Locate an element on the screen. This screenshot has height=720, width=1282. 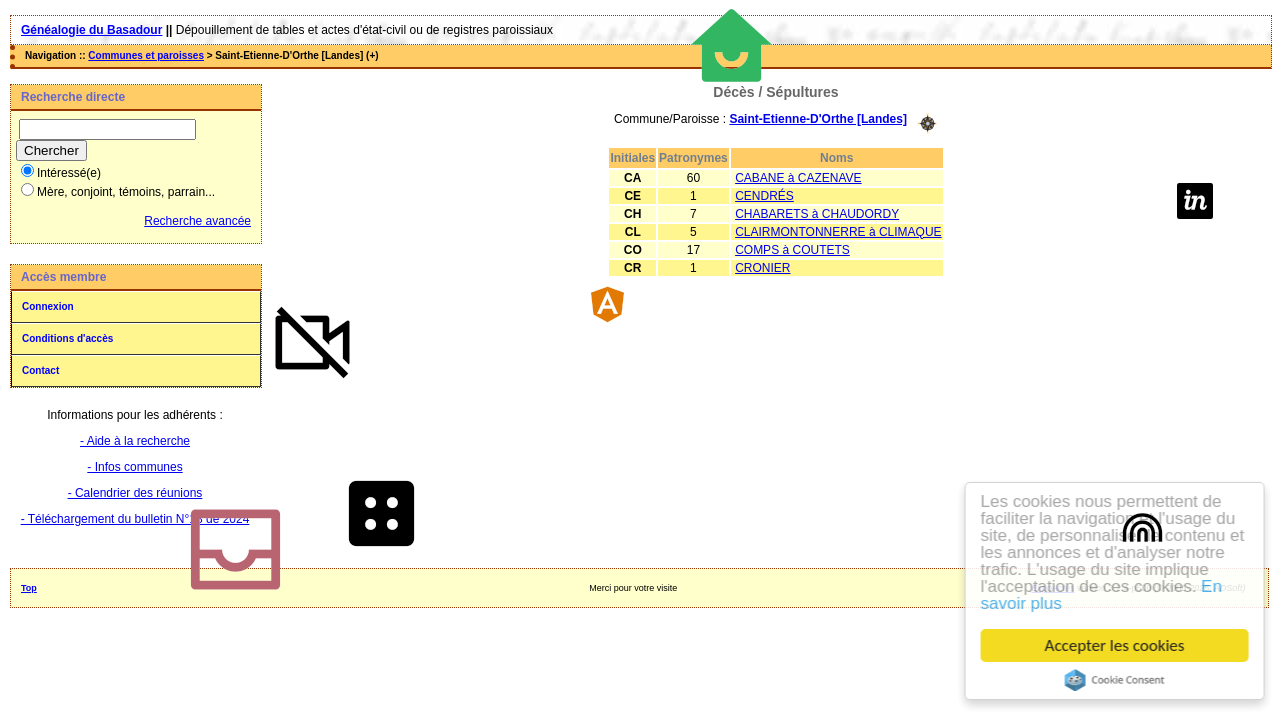
open InVision app is located at coordinates (1195, 201).